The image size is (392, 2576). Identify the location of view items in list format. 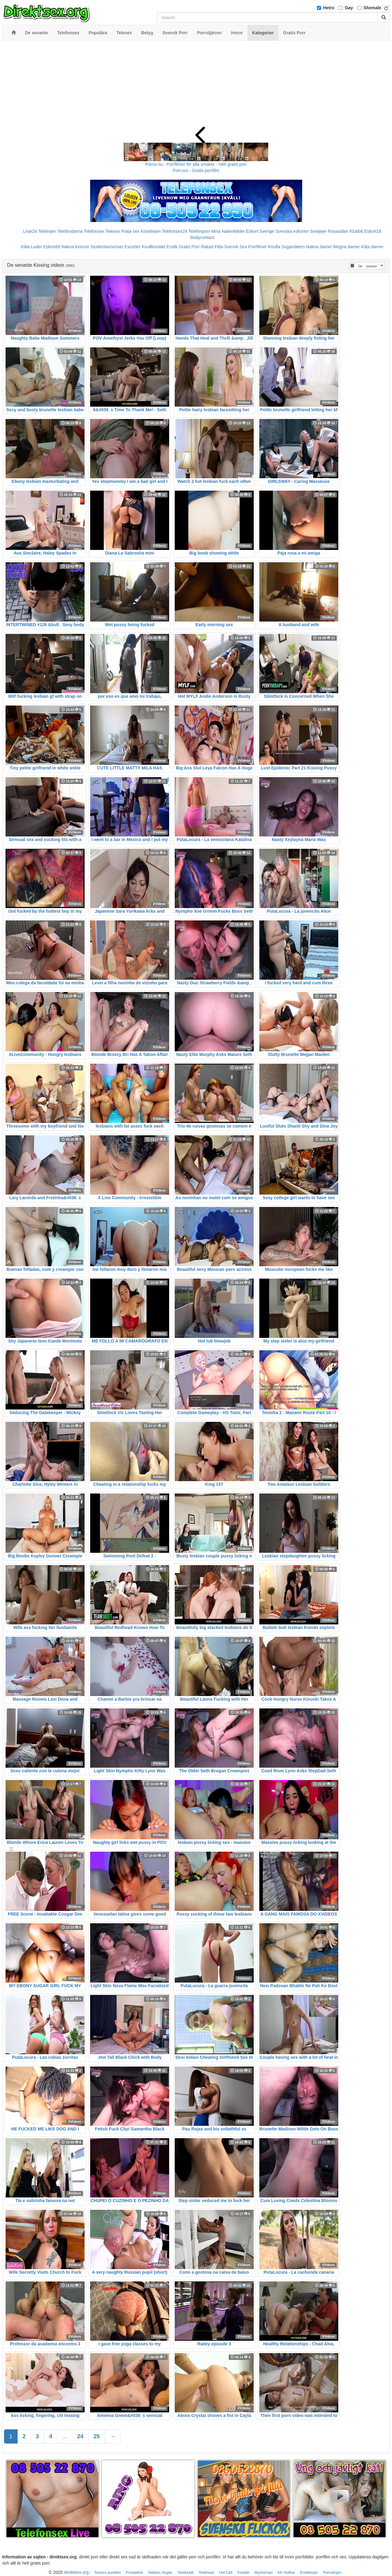
(11, 1849).